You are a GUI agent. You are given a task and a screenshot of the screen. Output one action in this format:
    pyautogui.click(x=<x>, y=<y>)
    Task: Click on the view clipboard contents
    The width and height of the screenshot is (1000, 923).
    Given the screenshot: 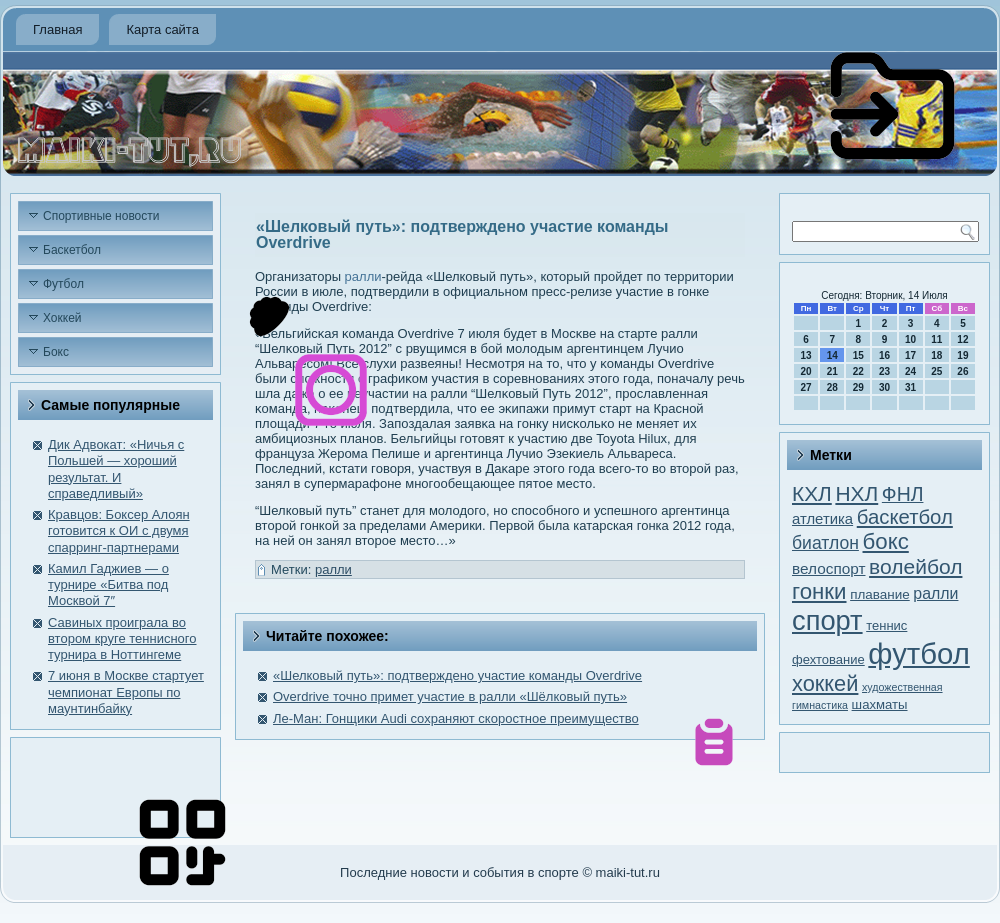 What is the action you would take?
    pyautogui.click(x=714, y=742)
    